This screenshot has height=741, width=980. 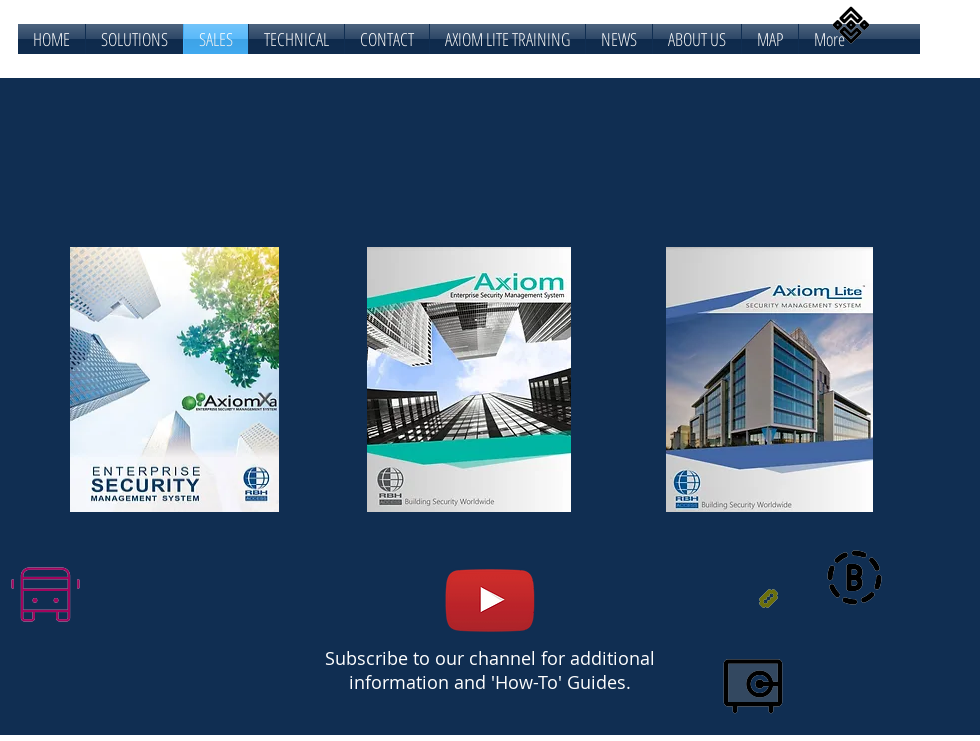 What do you see at coordinates (45, 594) in the screenshot?
I see `view bus routes or schedules` at bounding box center [45, 594].